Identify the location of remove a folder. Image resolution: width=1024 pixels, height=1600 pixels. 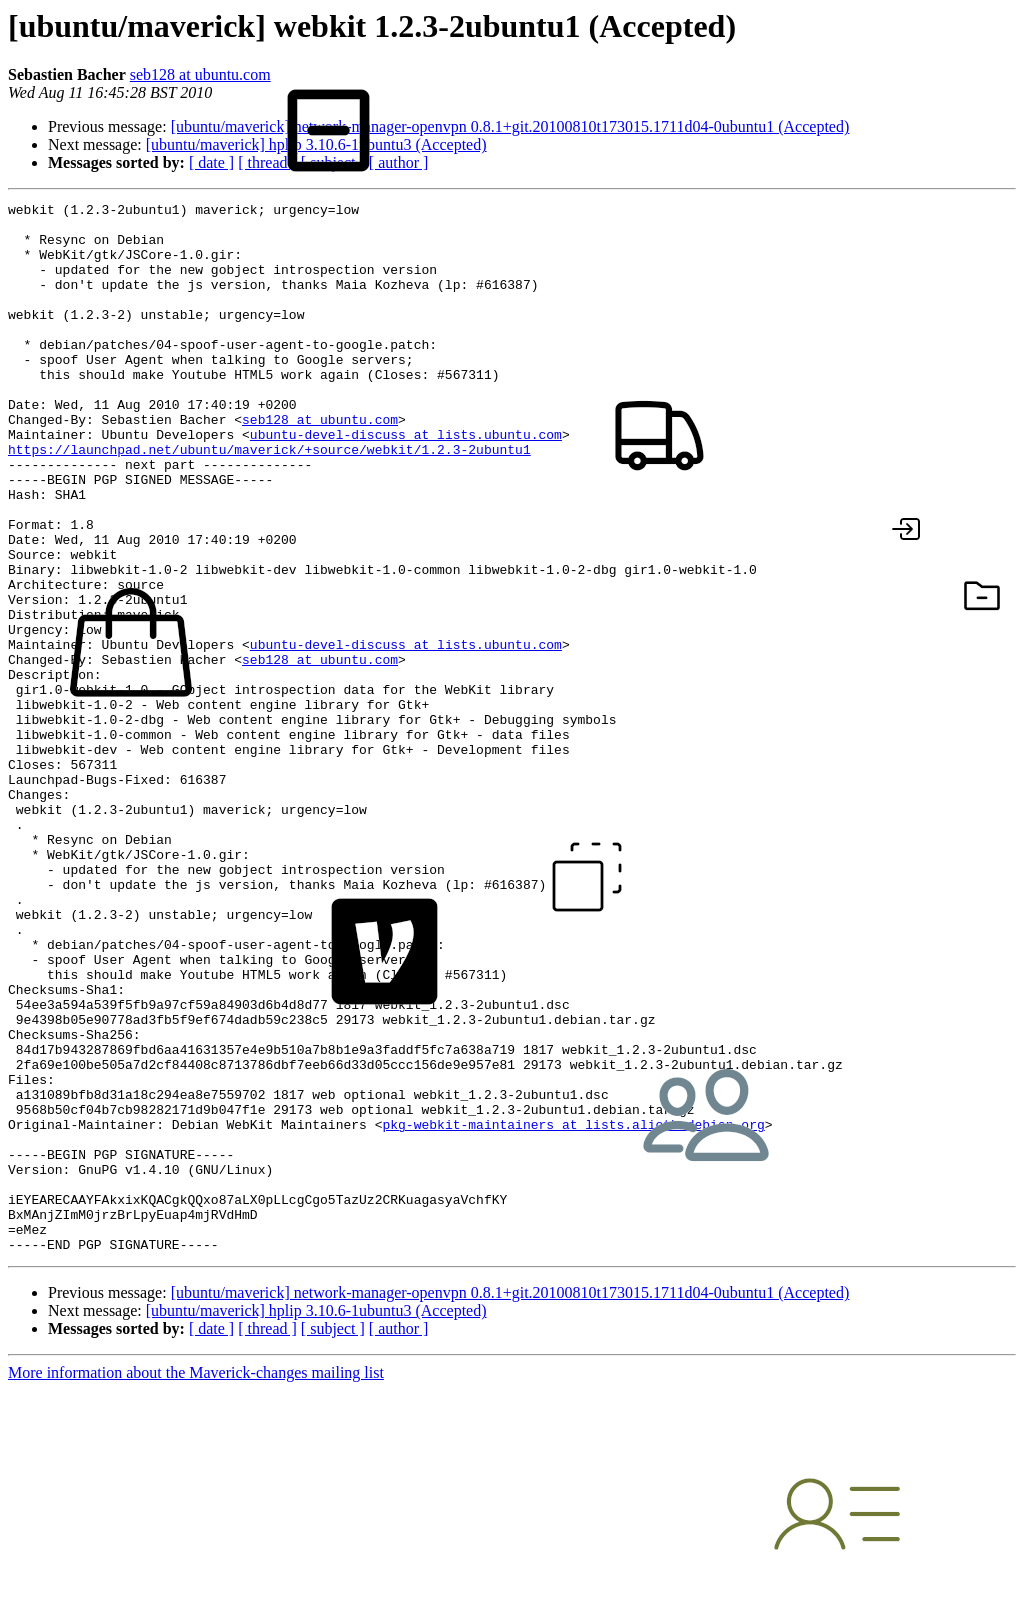
(982, 595).